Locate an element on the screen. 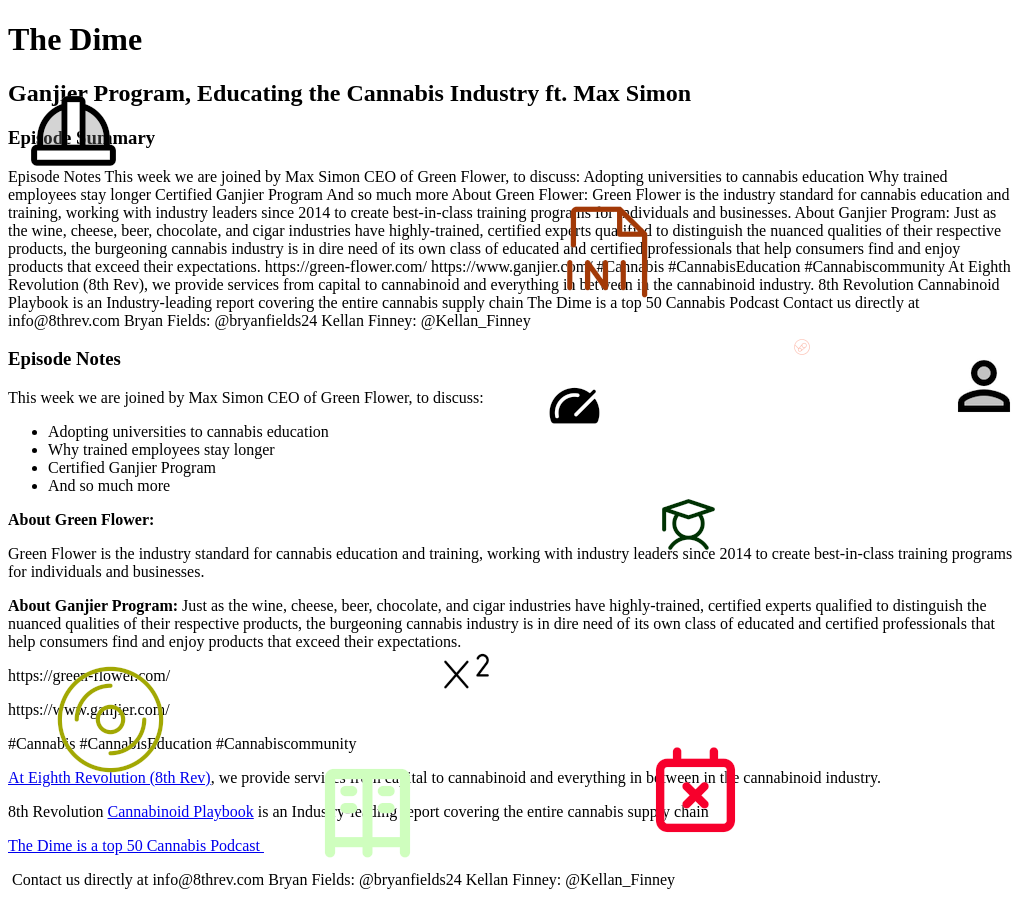  access storage lockers is located at coordinates (367, 811).